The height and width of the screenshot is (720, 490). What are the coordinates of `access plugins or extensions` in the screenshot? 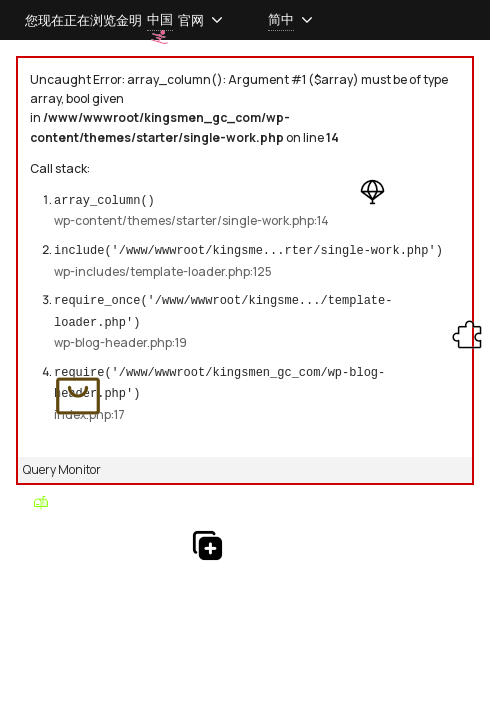 It's located at (468, 335).